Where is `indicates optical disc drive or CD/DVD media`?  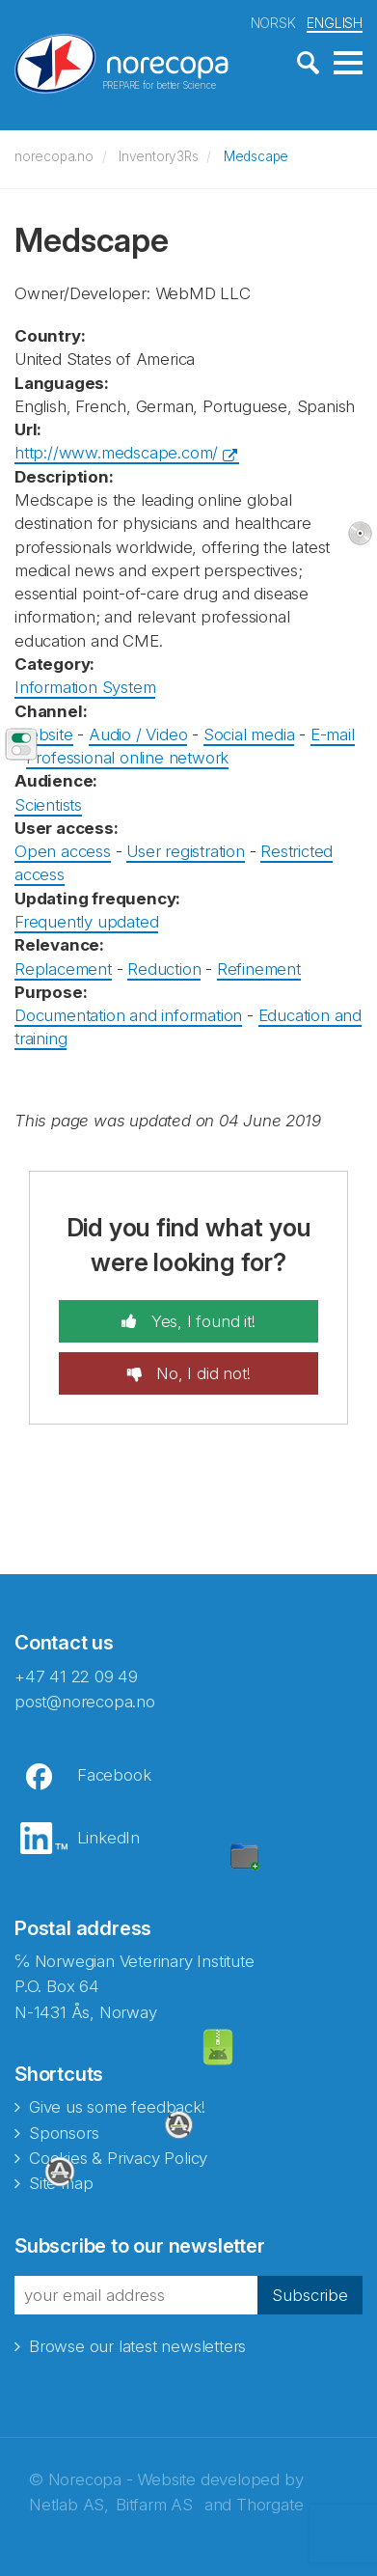 indicates optical disc drive or CD/DVD media is located at coordinates (360, 533).